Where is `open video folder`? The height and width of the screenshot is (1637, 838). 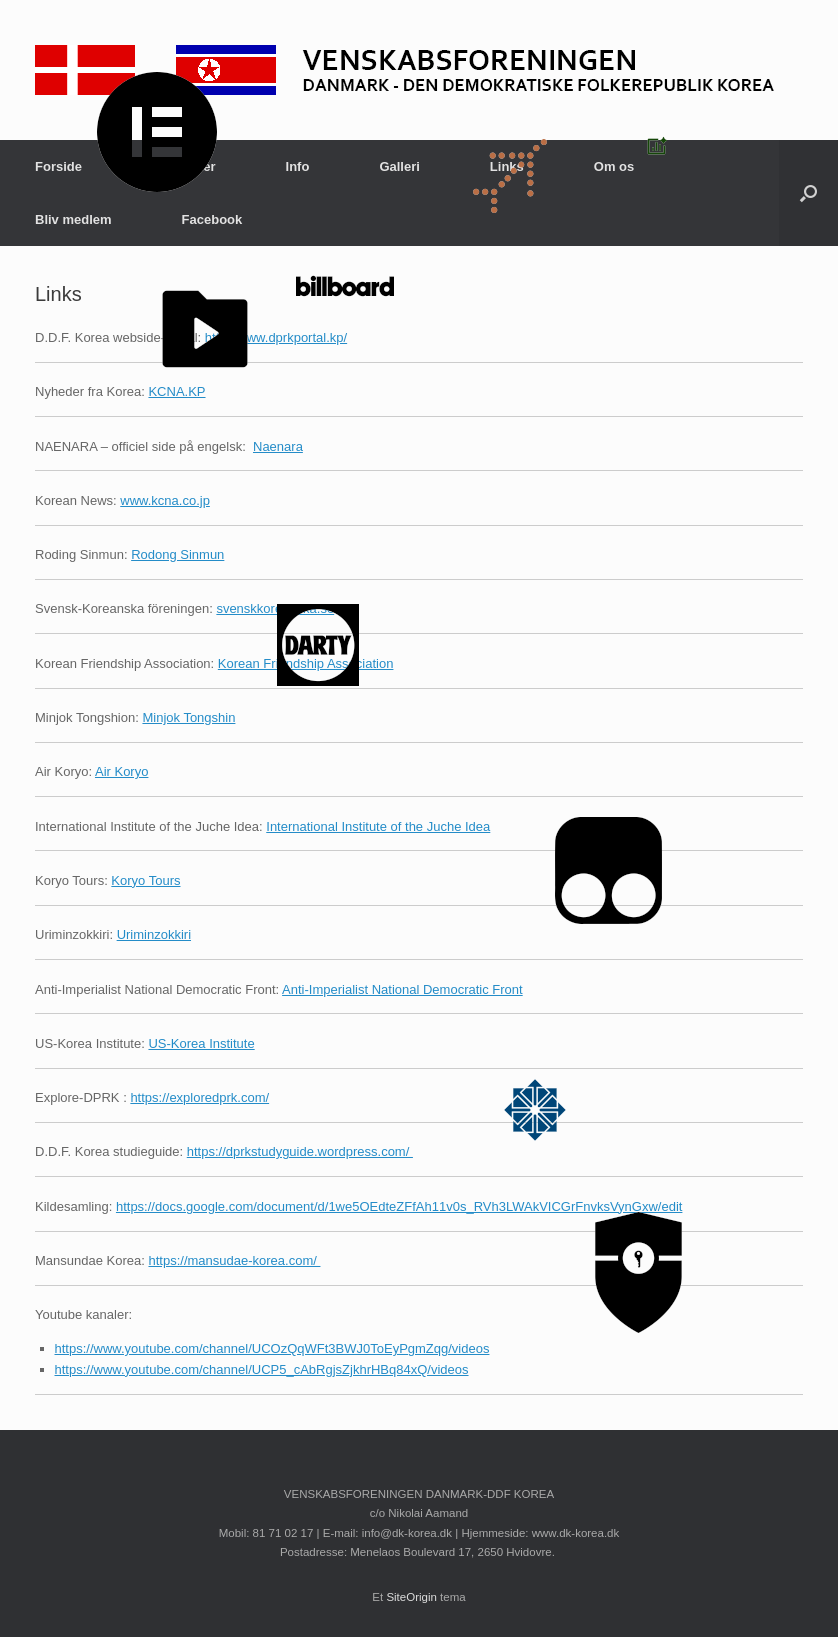
open video folder is located at coordinates (205, 329).